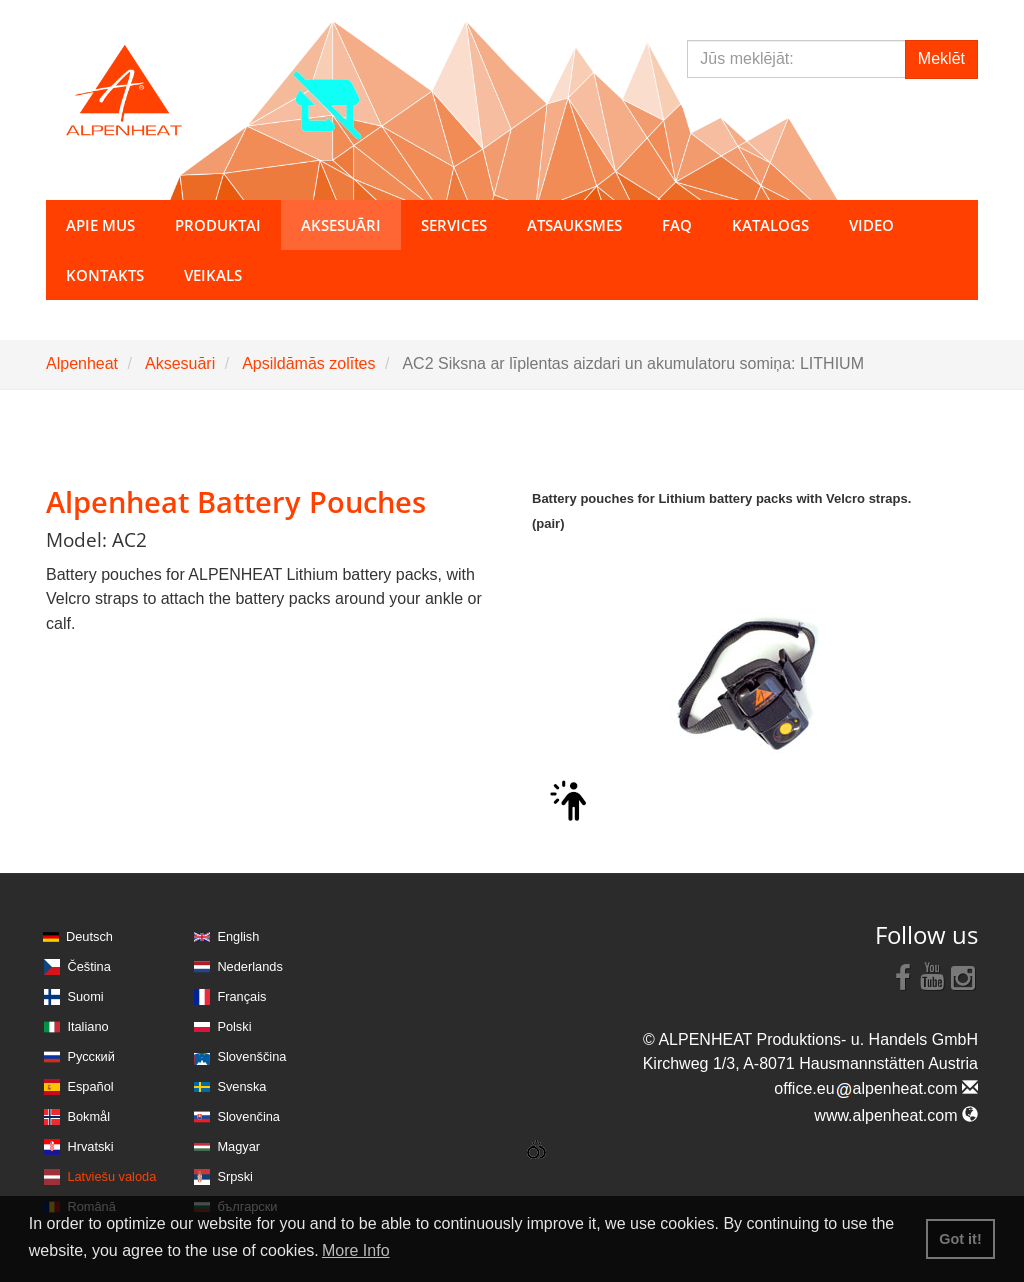 The width and height of the screenshot is (1024, 1282). I want to click on store or shop is currently unavailable, so click(327, 105).